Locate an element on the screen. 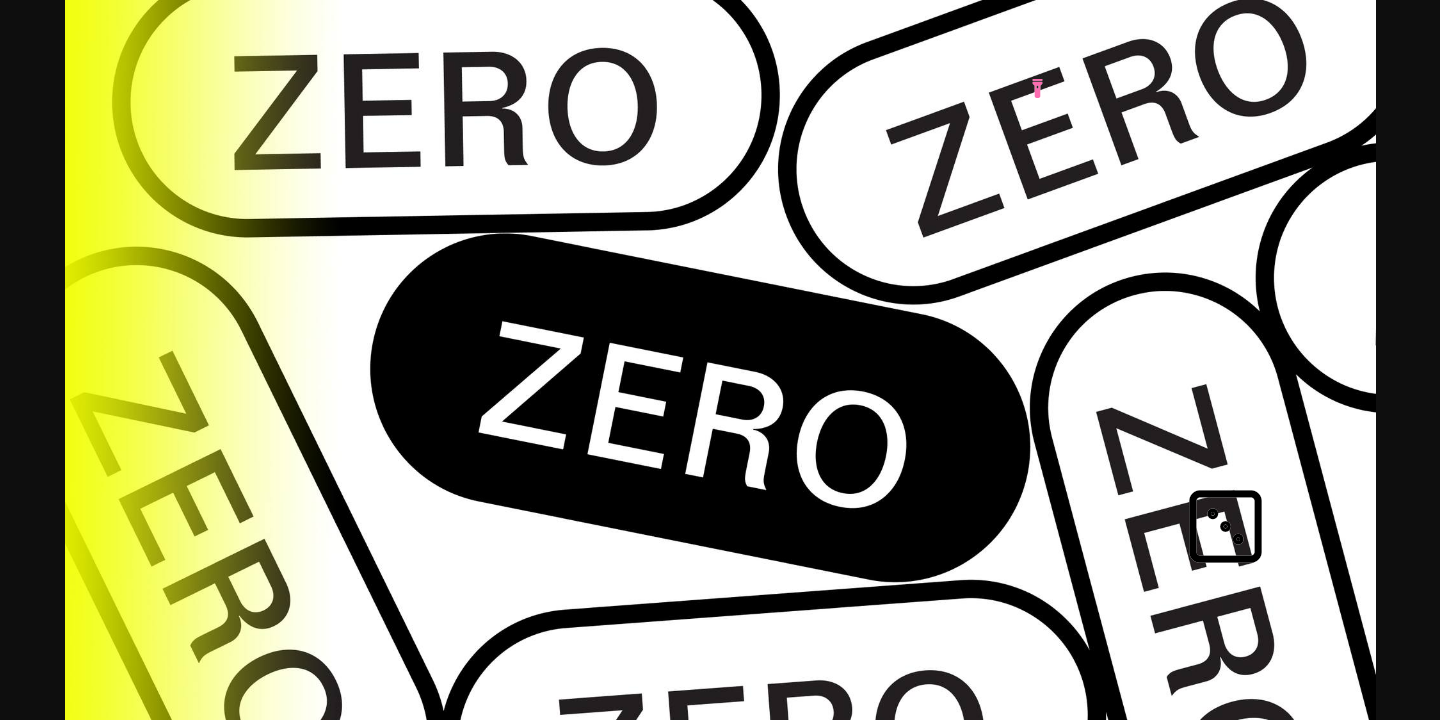  roll dice or generate random number is located at coordinates (1225, 526).